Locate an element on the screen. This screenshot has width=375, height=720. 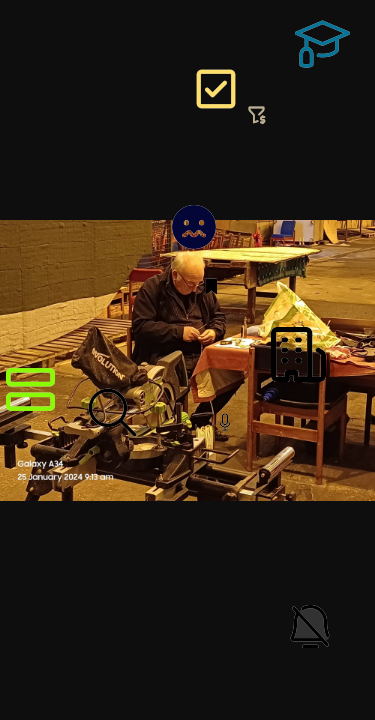
activate voice input or recording is located at coordinates (225, 422).